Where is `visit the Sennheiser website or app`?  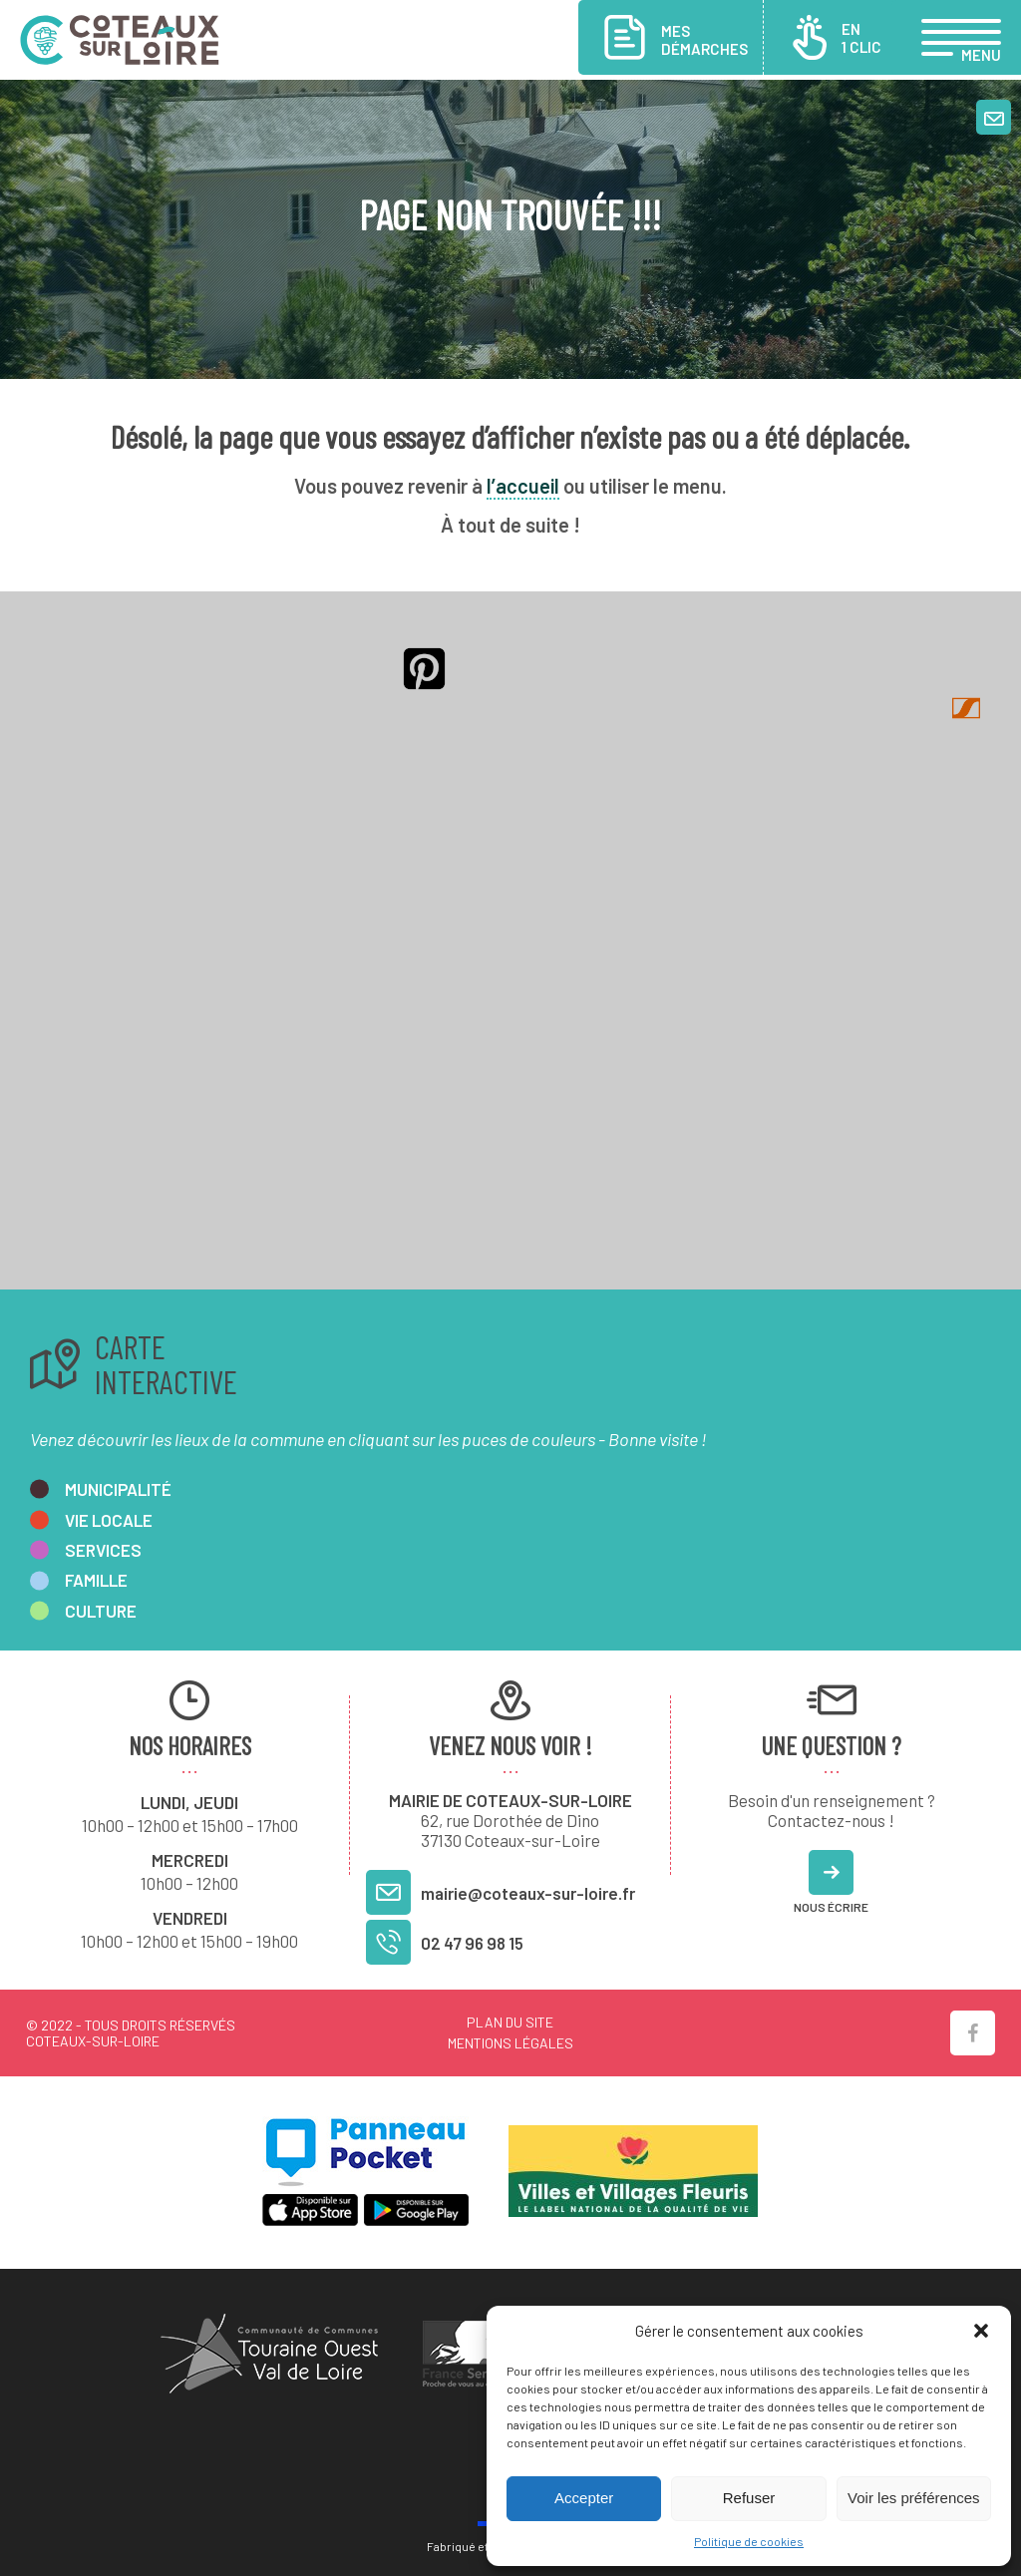 visit the Sennheiser website or app is located at coordinates (966, 708).